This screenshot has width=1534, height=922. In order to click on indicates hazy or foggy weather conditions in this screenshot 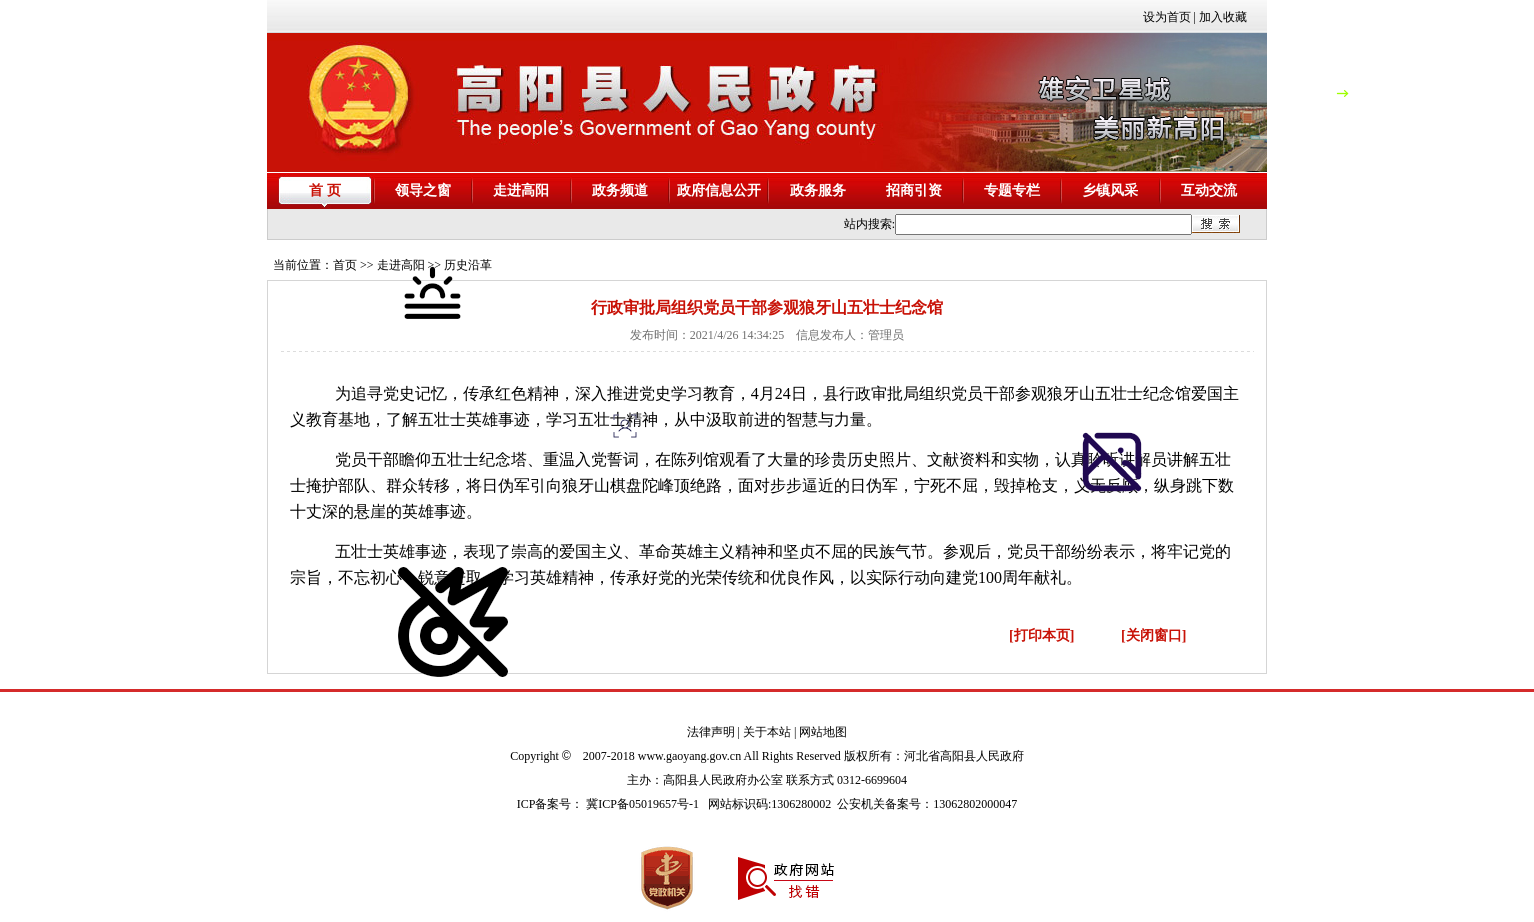, I will do `click(432, 293)`.